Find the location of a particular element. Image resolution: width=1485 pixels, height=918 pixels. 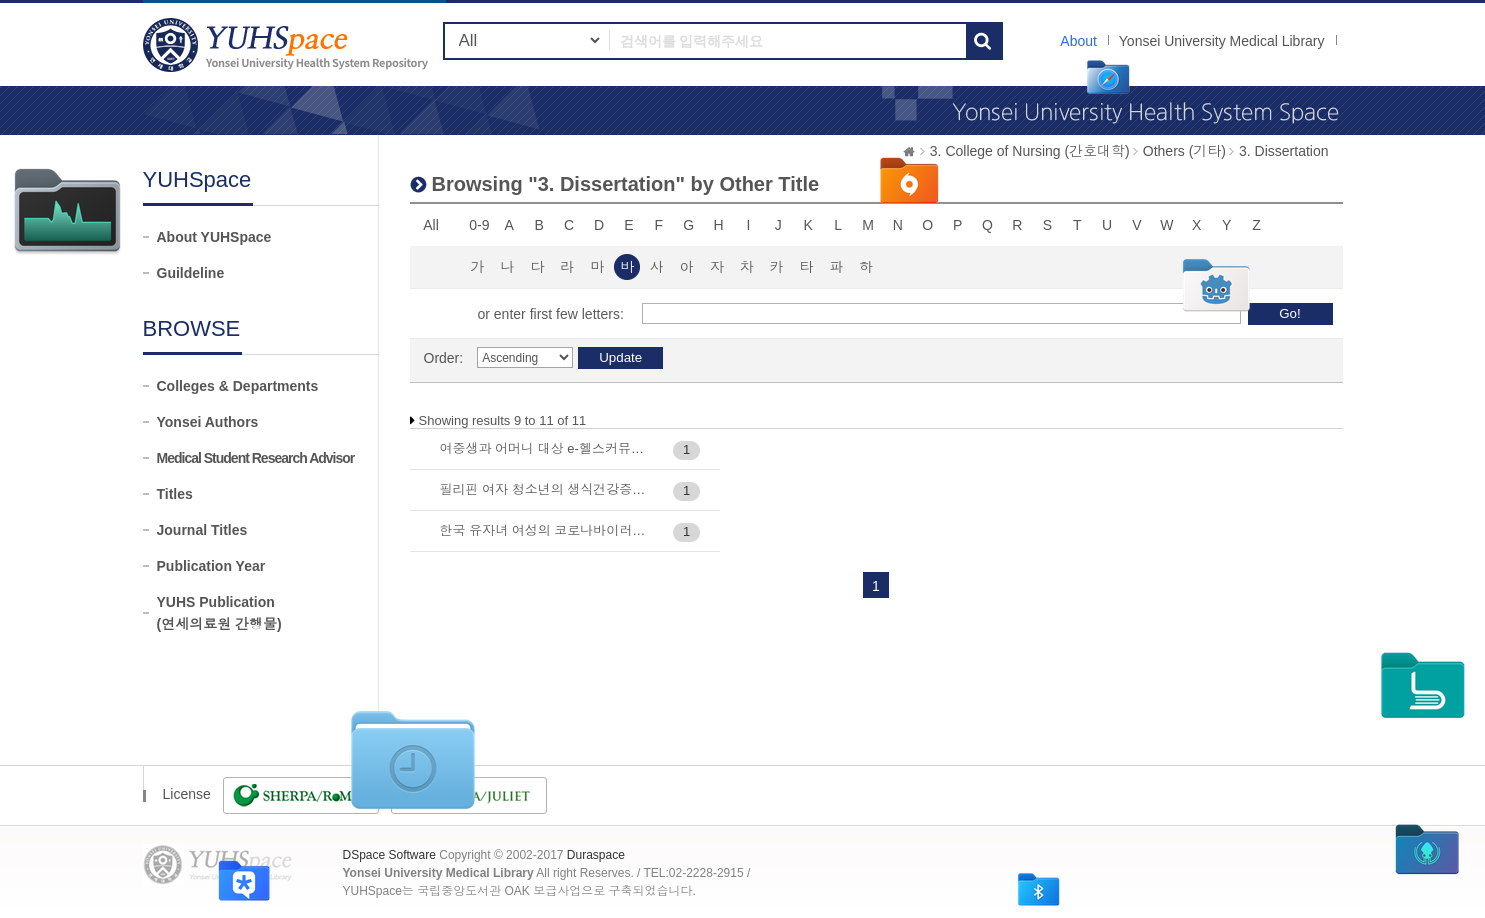

open bluetooth file transfers folder is located at coordinates (1038, 890).